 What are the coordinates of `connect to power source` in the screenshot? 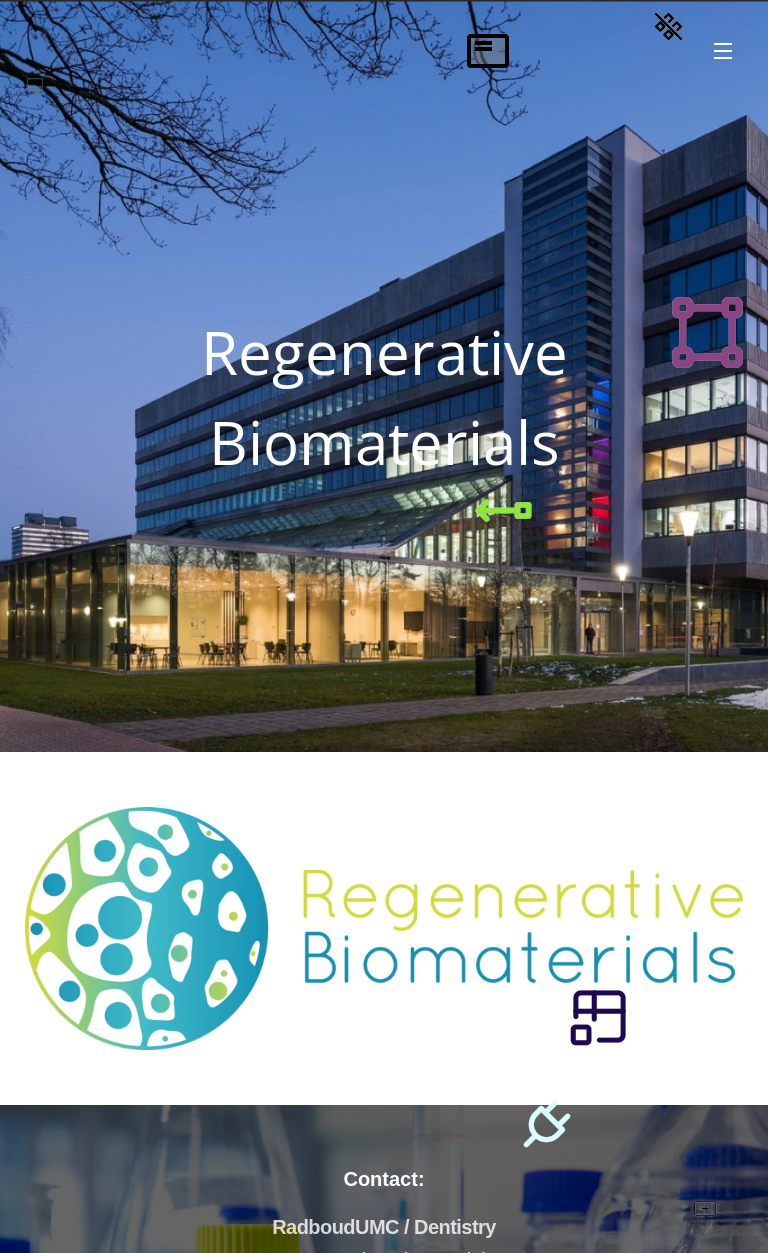 It's located at (547, 1124).